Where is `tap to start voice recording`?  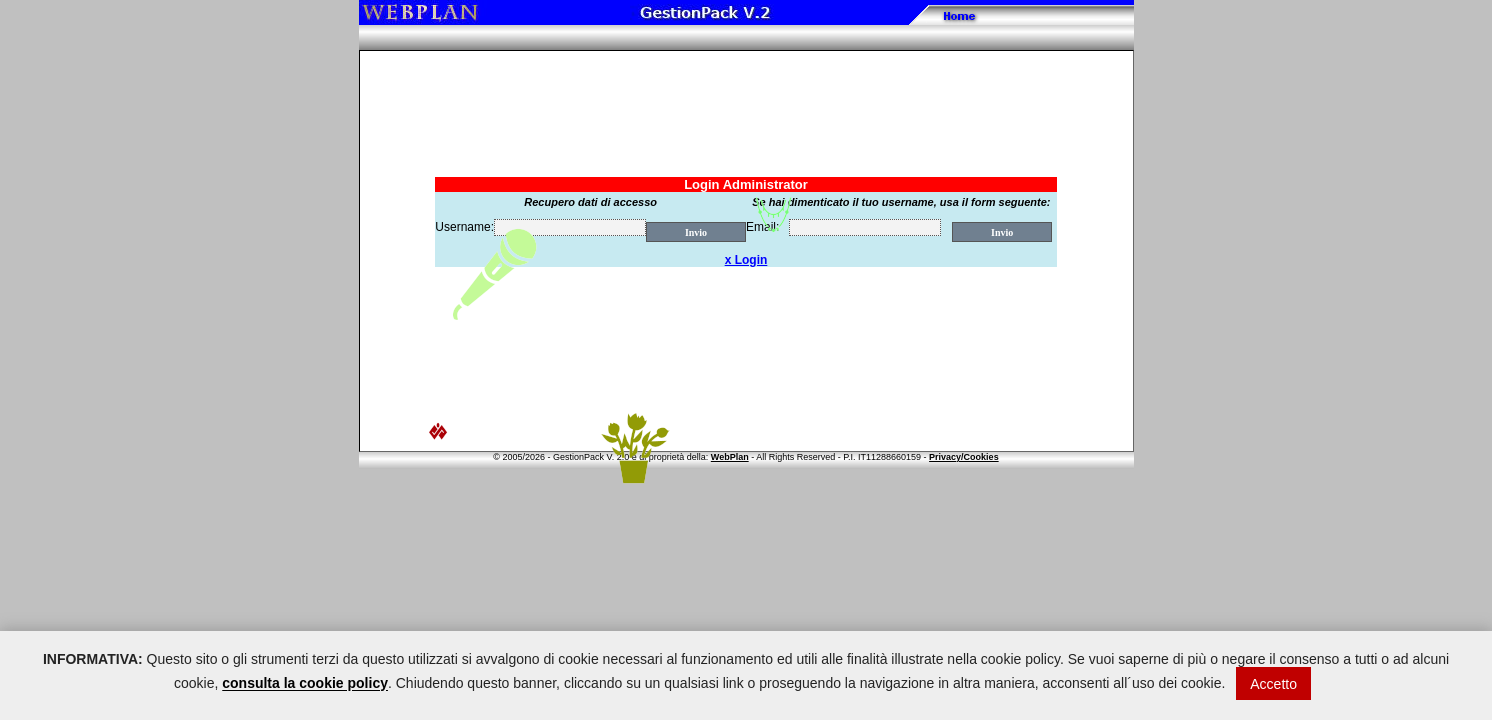 tap to start voice recording is located at coordinates (491, 274).